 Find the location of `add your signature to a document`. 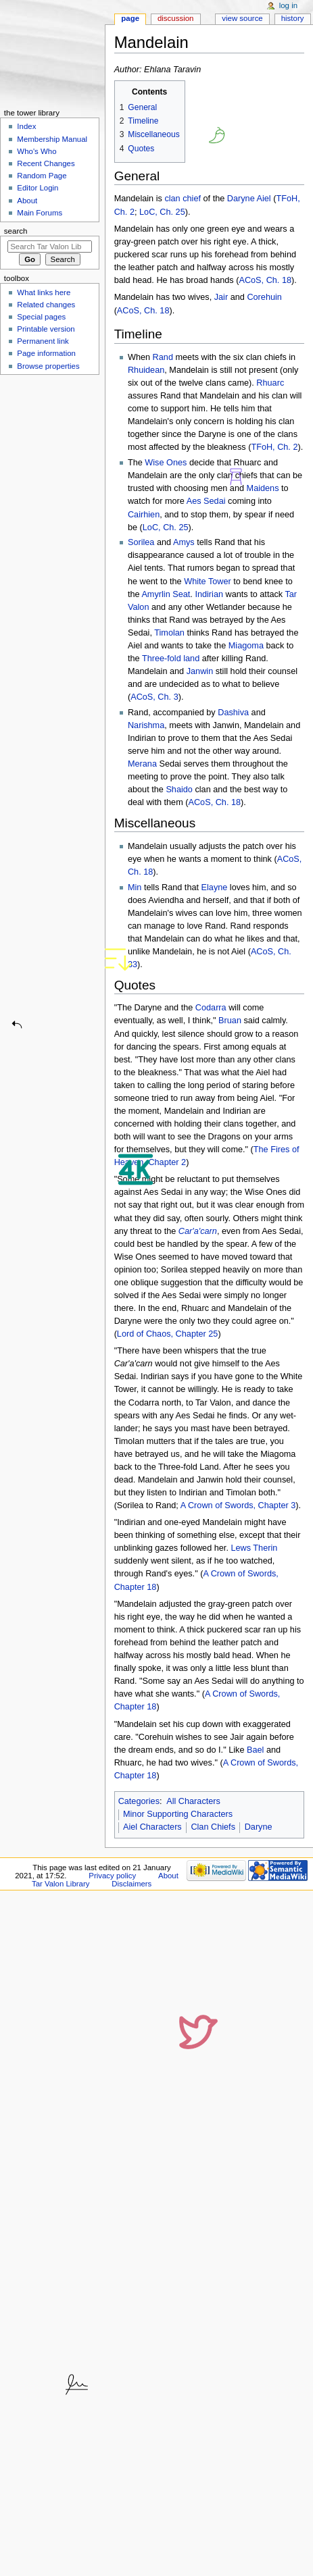

add your signature to a document is located at coordinates (76, 2384).